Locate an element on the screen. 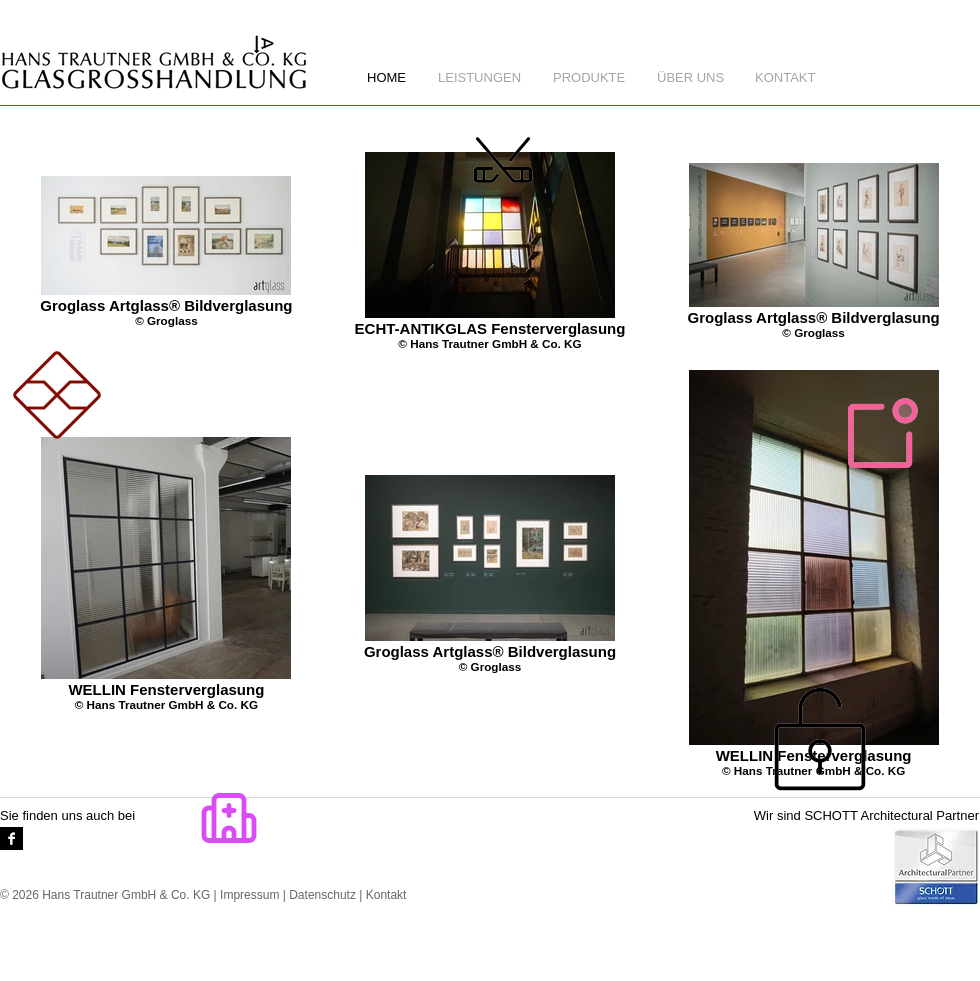 The image size is (980, 981). find nearby hospitals or medical facilities is located at coordinates (229, 818).